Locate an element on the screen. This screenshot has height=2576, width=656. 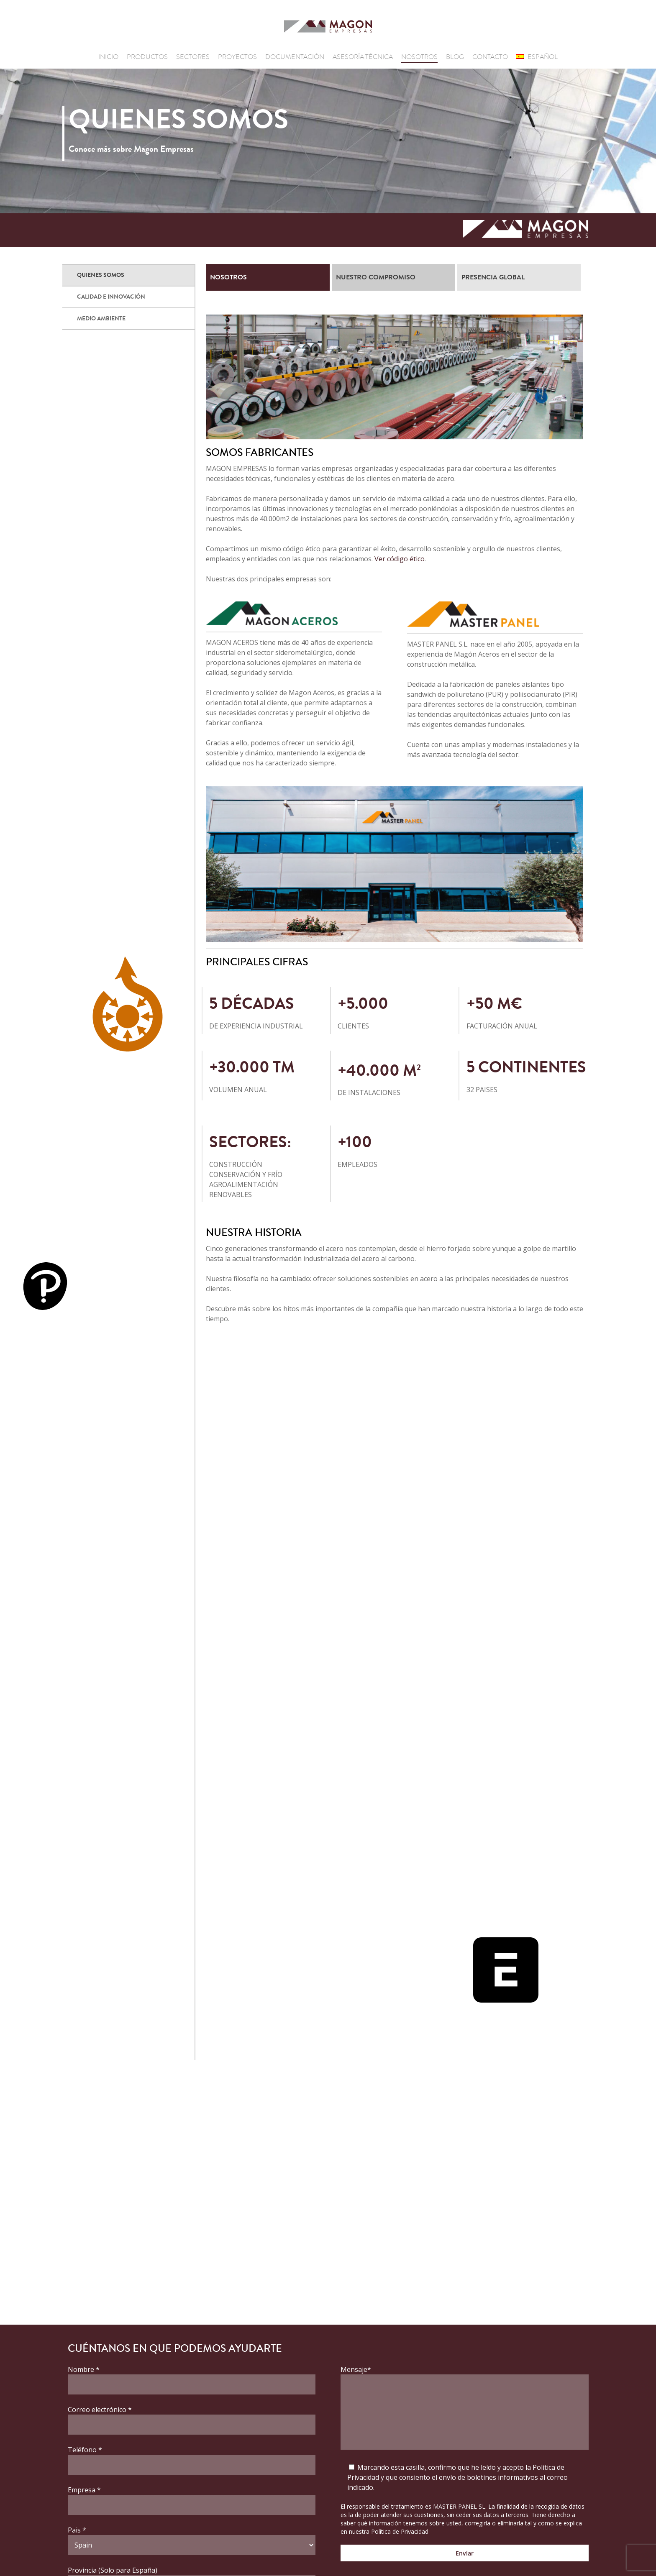
open ERPNext application is located at coordinates (506, 1970).